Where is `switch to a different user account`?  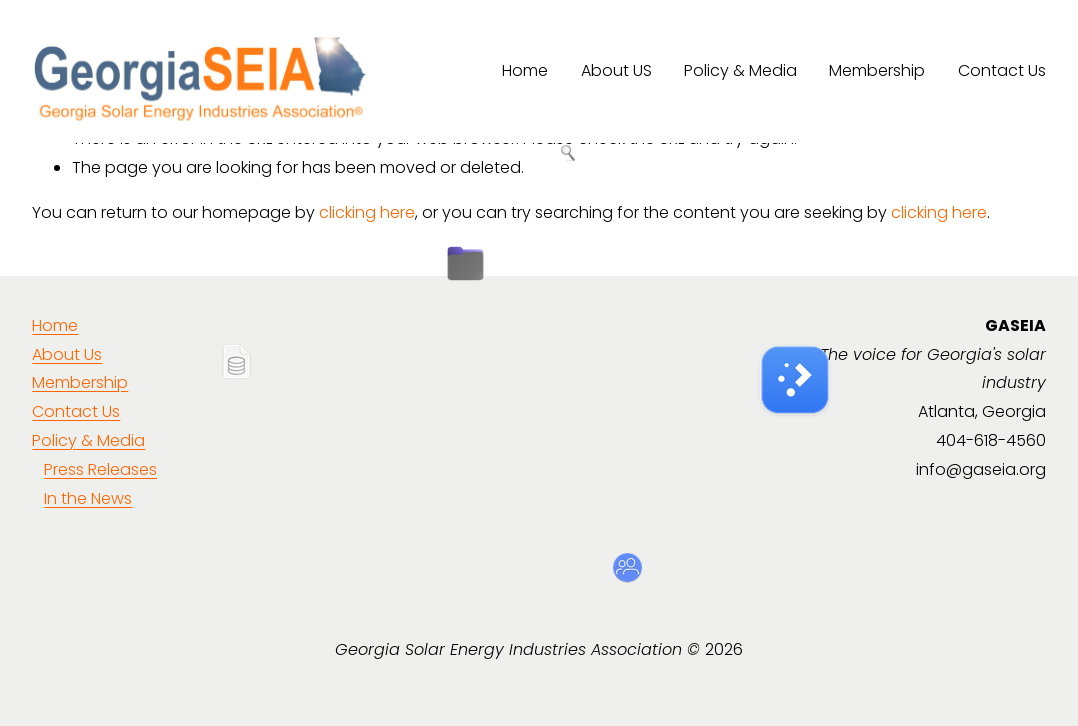 switch to a different user account is located at coordinates (627, 567).